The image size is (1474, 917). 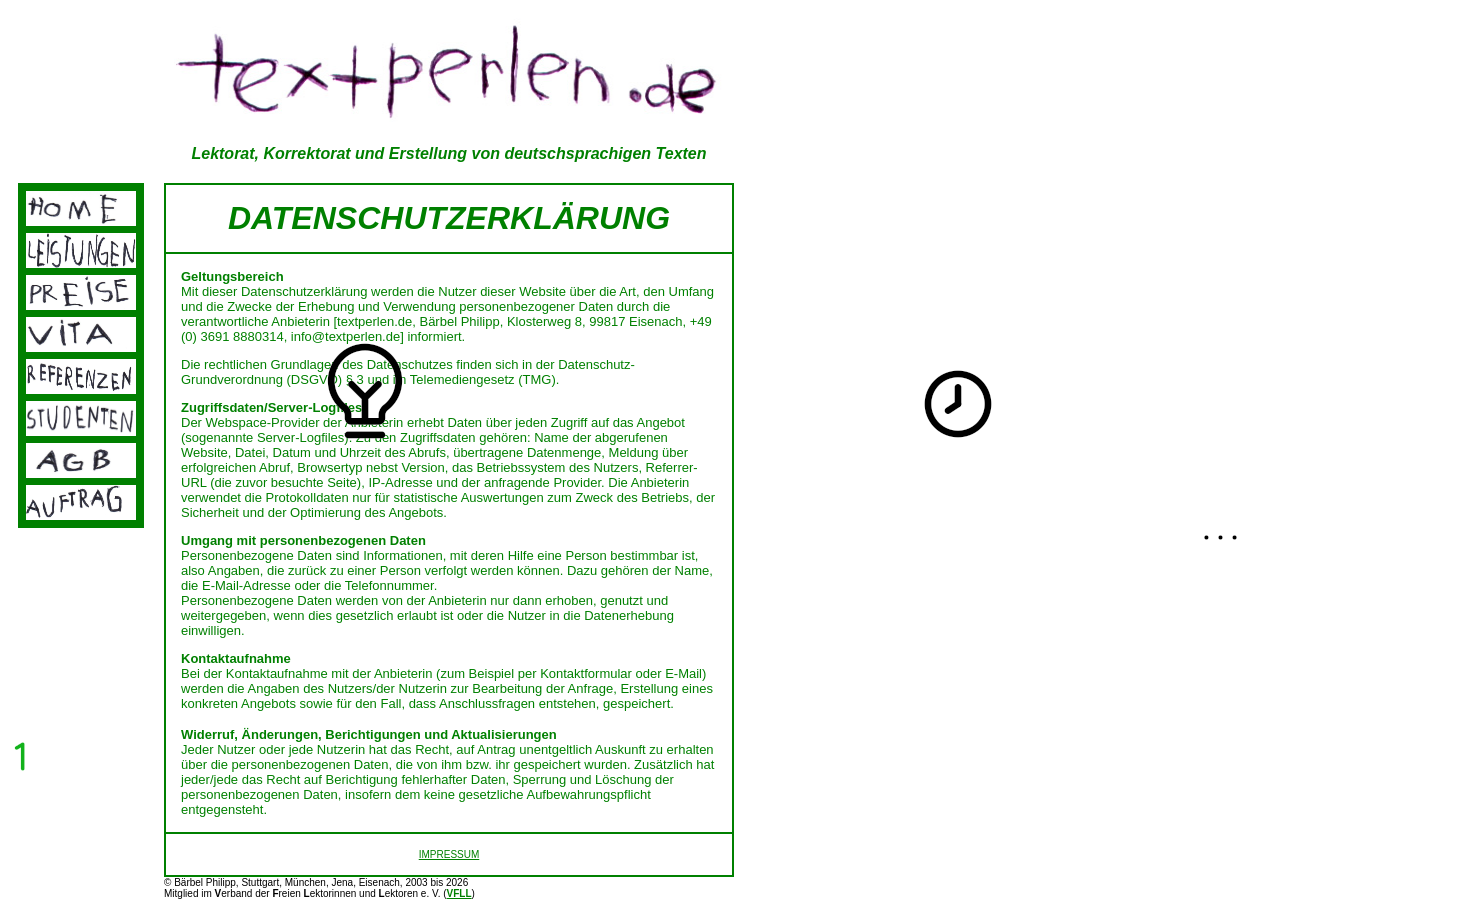 What do you see at coordinates (365, 391) in the screenshot?
I see `toggle light mode or brightness settings` at bounding box center [365, 391].